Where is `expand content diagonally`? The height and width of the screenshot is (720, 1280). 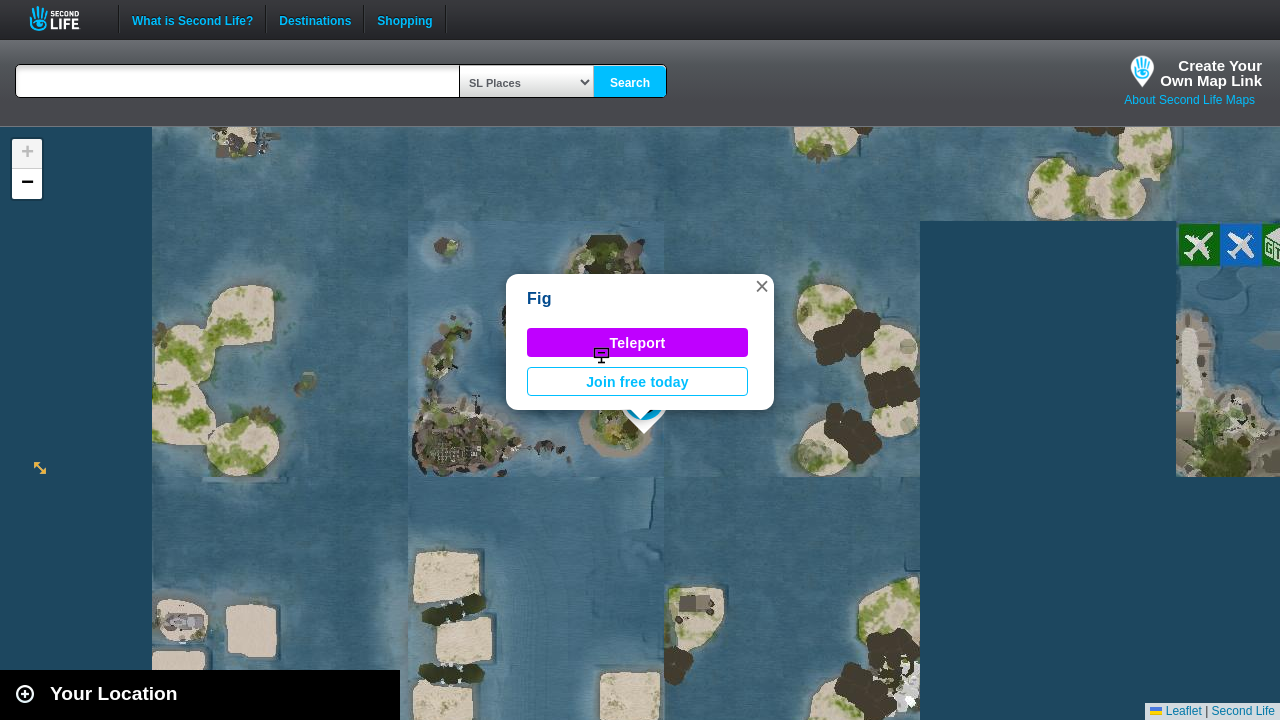
expand content diagonally is located at coordinates (40, 468).